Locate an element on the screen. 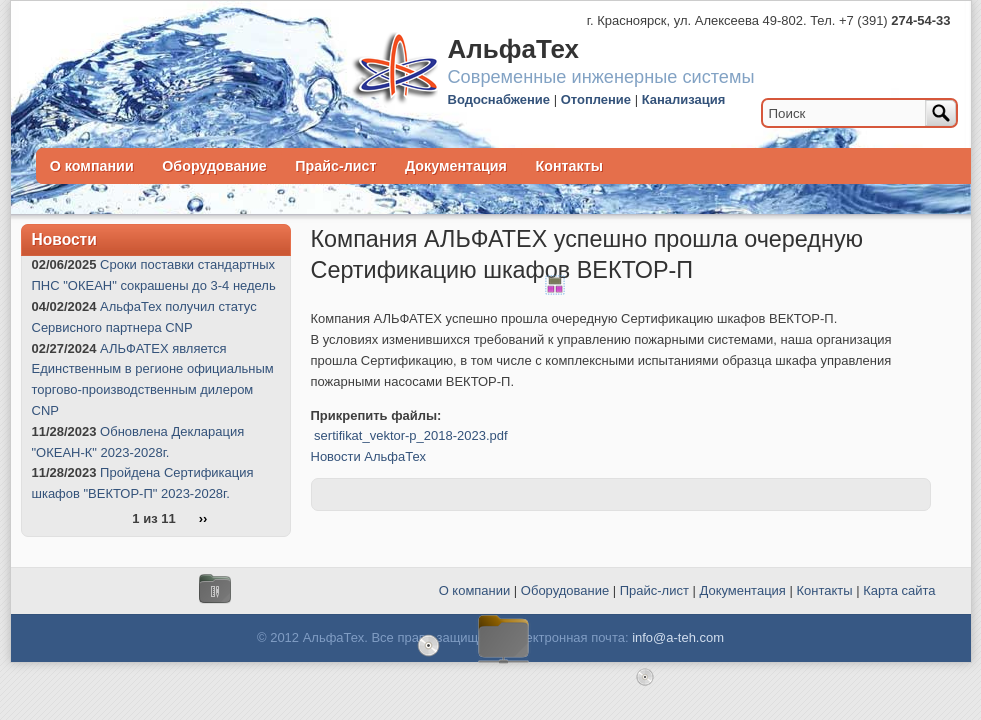 This screenshot has width=981, height=720. select all items in the current view is located at coordinates (555, 285).